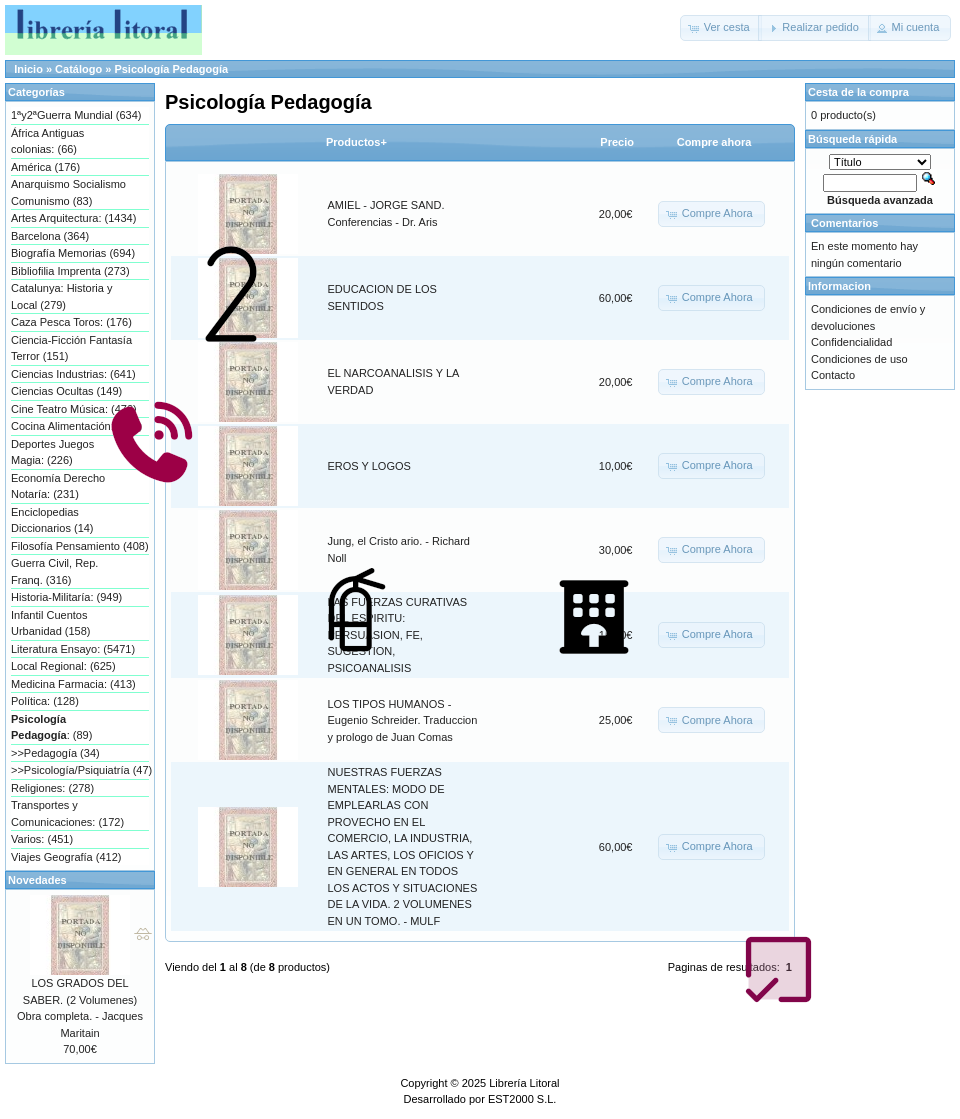 Image resolution: width=960 pixels, height=1119 pixels. Describe the element at coordinates (231, 294) in the screenshot. I see `indicates step two in a multi-step process` at that location.